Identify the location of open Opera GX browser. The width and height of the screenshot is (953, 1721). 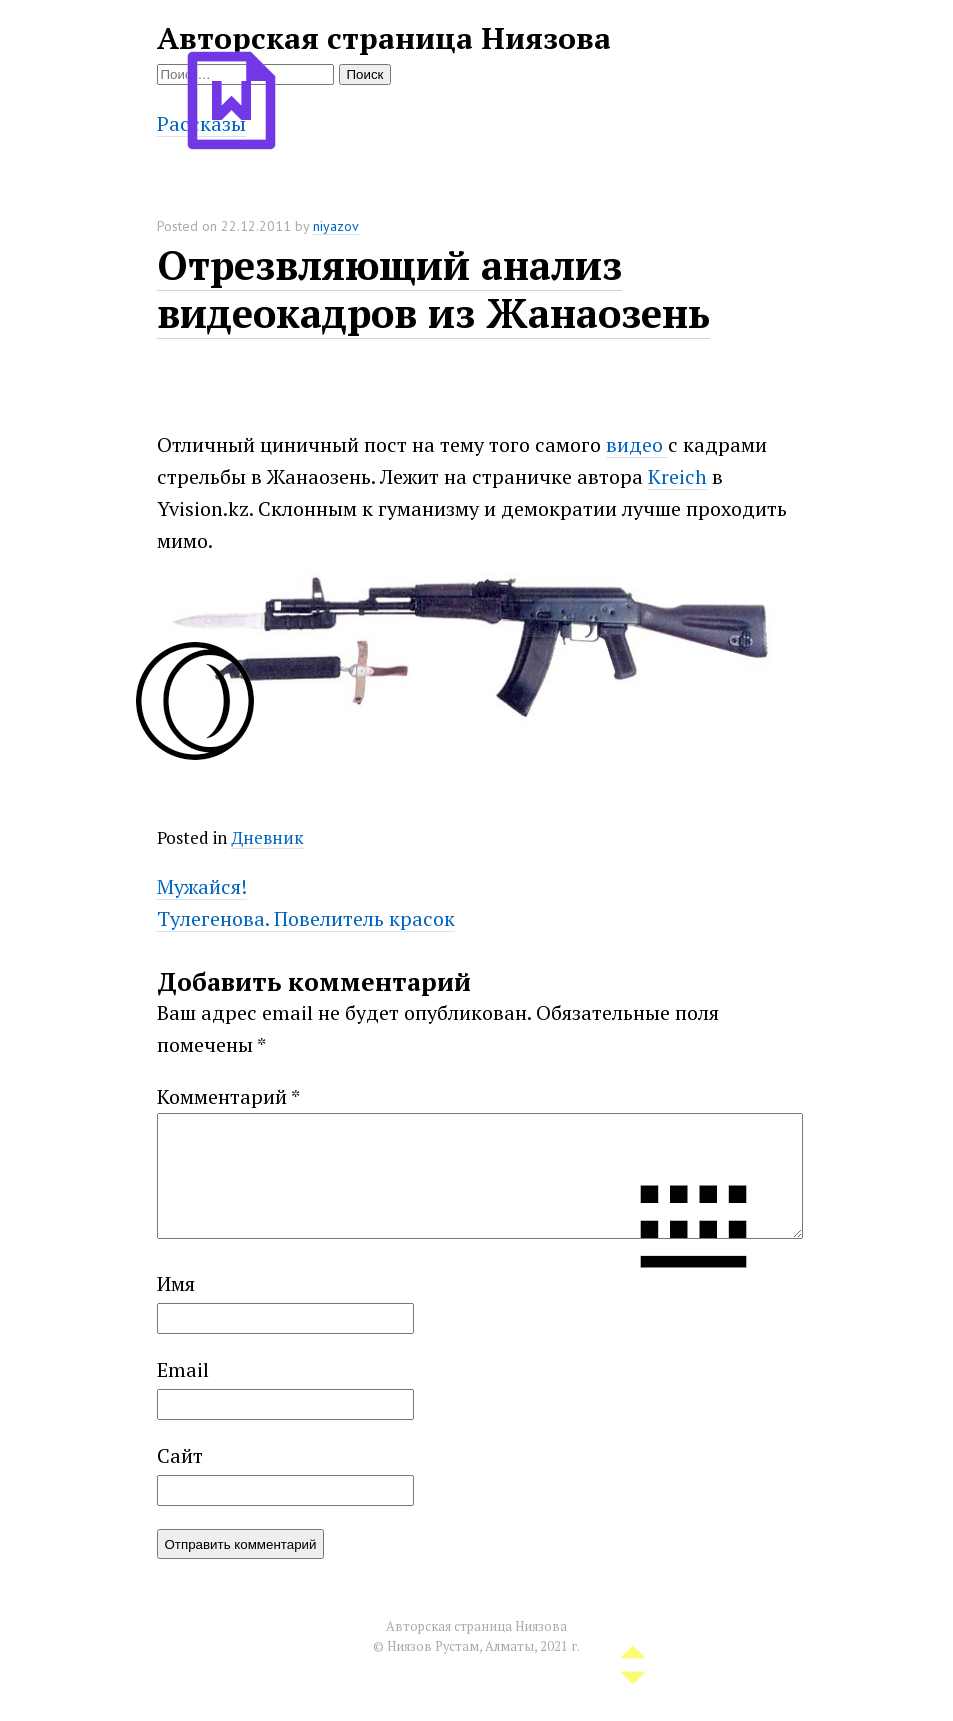
(195, 701).